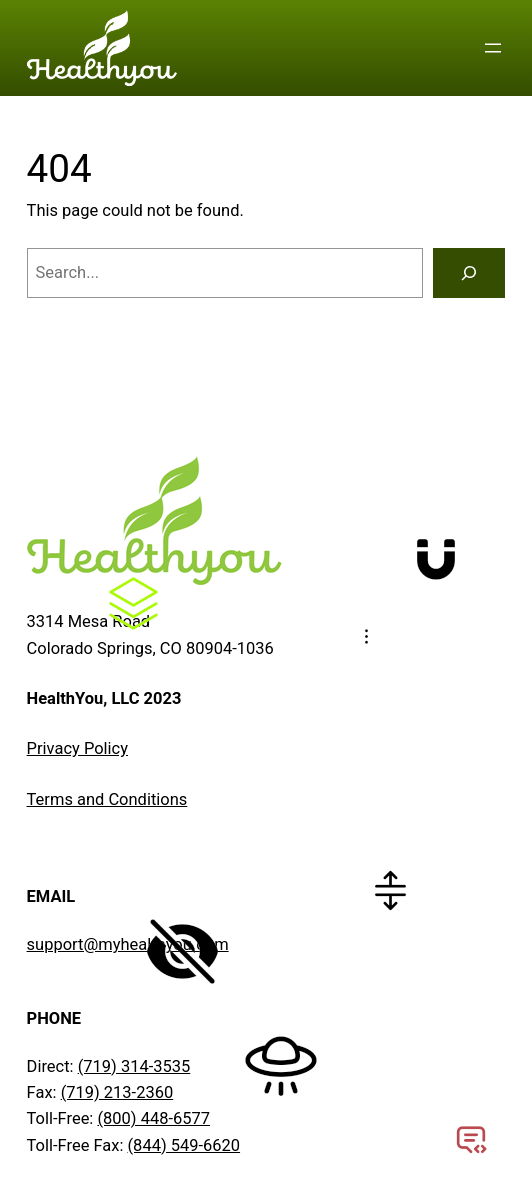 The width and height of the screenshot is (532, 1189). What do you see at coordinates (182, 951) in the screenshot?
I see `hide password or sensitive content` at bounding box center [182, 951].